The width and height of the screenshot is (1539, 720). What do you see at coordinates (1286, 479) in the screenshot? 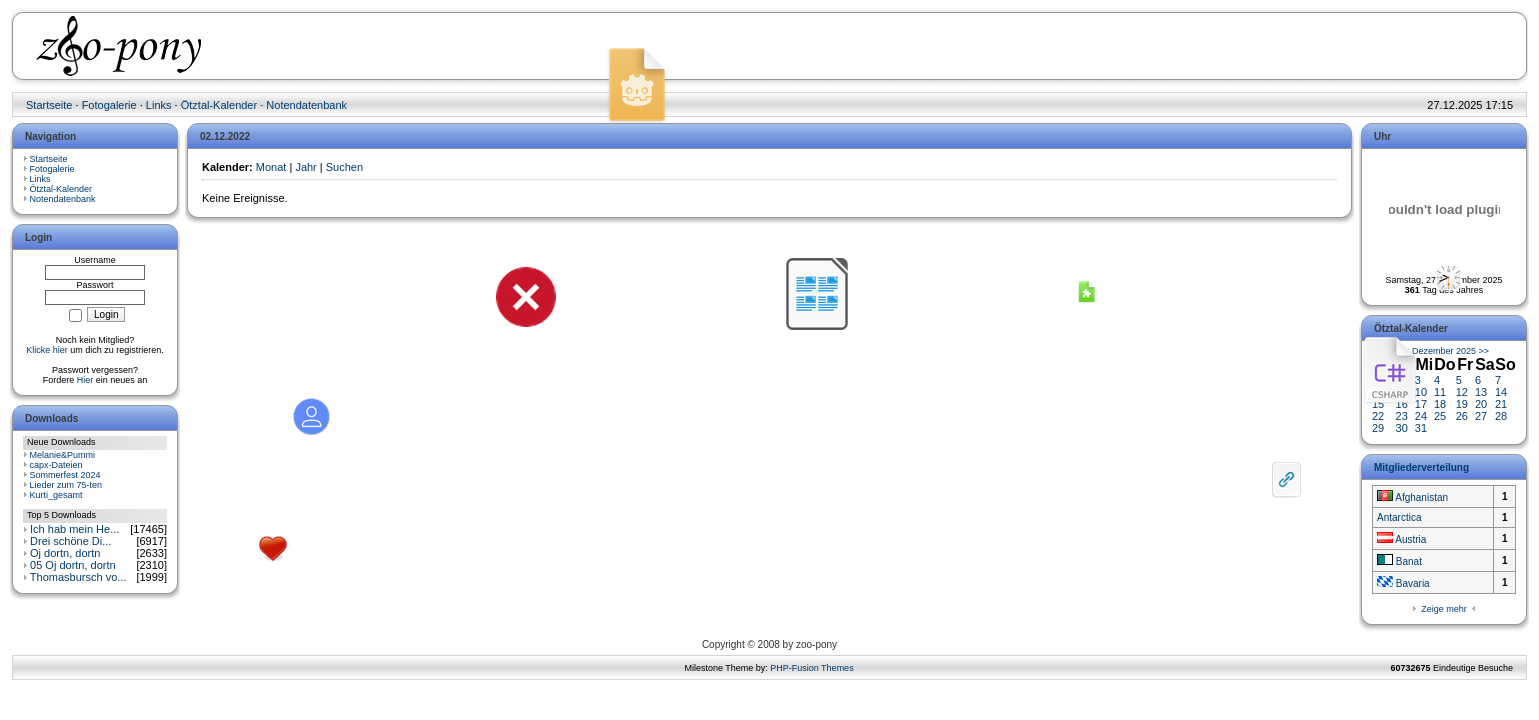
I see `a windows internet shortcut file` at bounding box center [1286, 479].